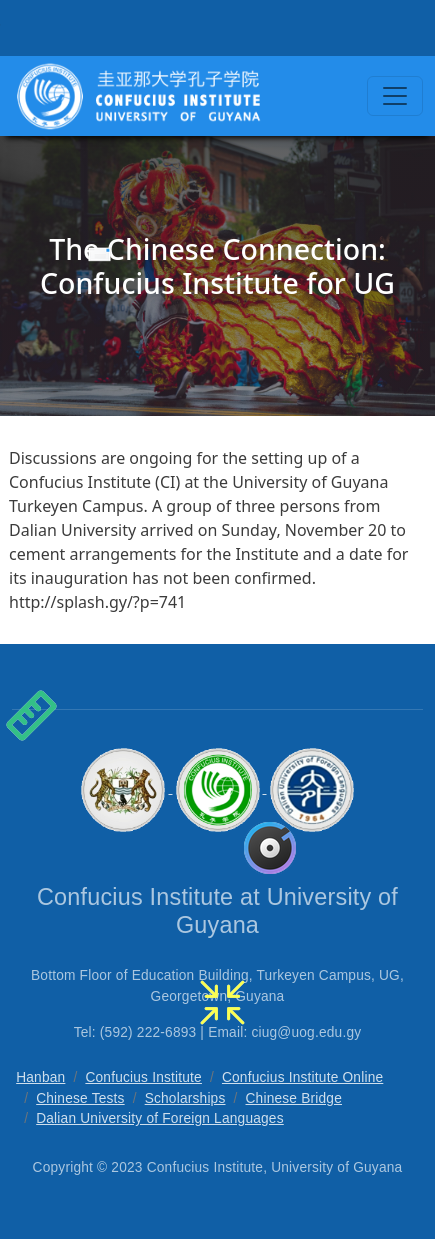 Image resolution: width=435 pixels, height=1239 pixels. Describe the element at coordinates (99, 254) in the screenshot. I see `open your email inbox` at that location.